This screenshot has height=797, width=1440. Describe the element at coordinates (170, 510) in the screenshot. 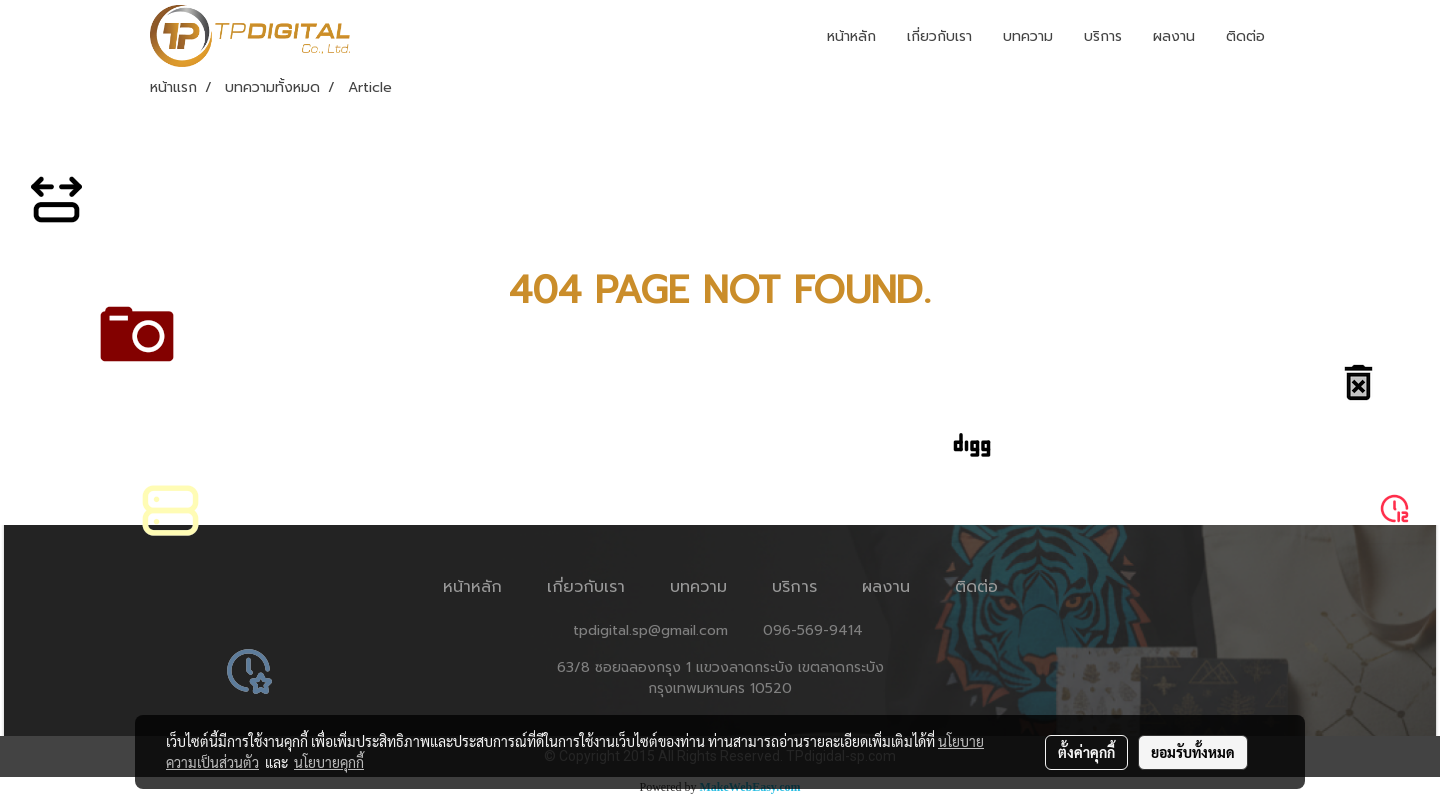

I see `view server status` at that location.